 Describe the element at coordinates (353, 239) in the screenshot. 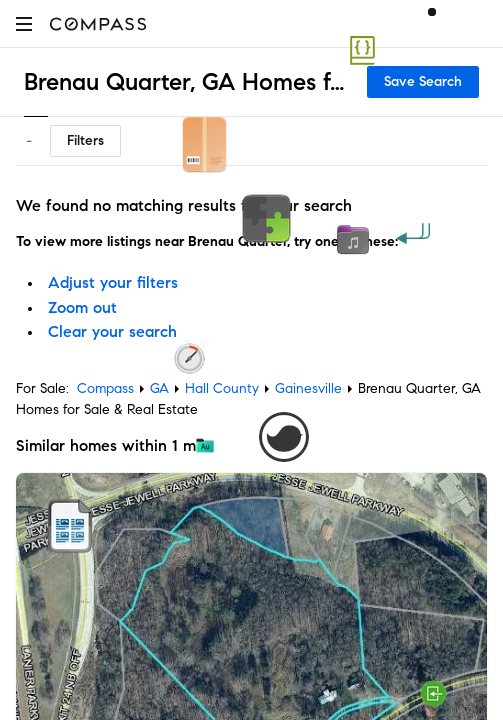

I see `open your music folder` at that location.